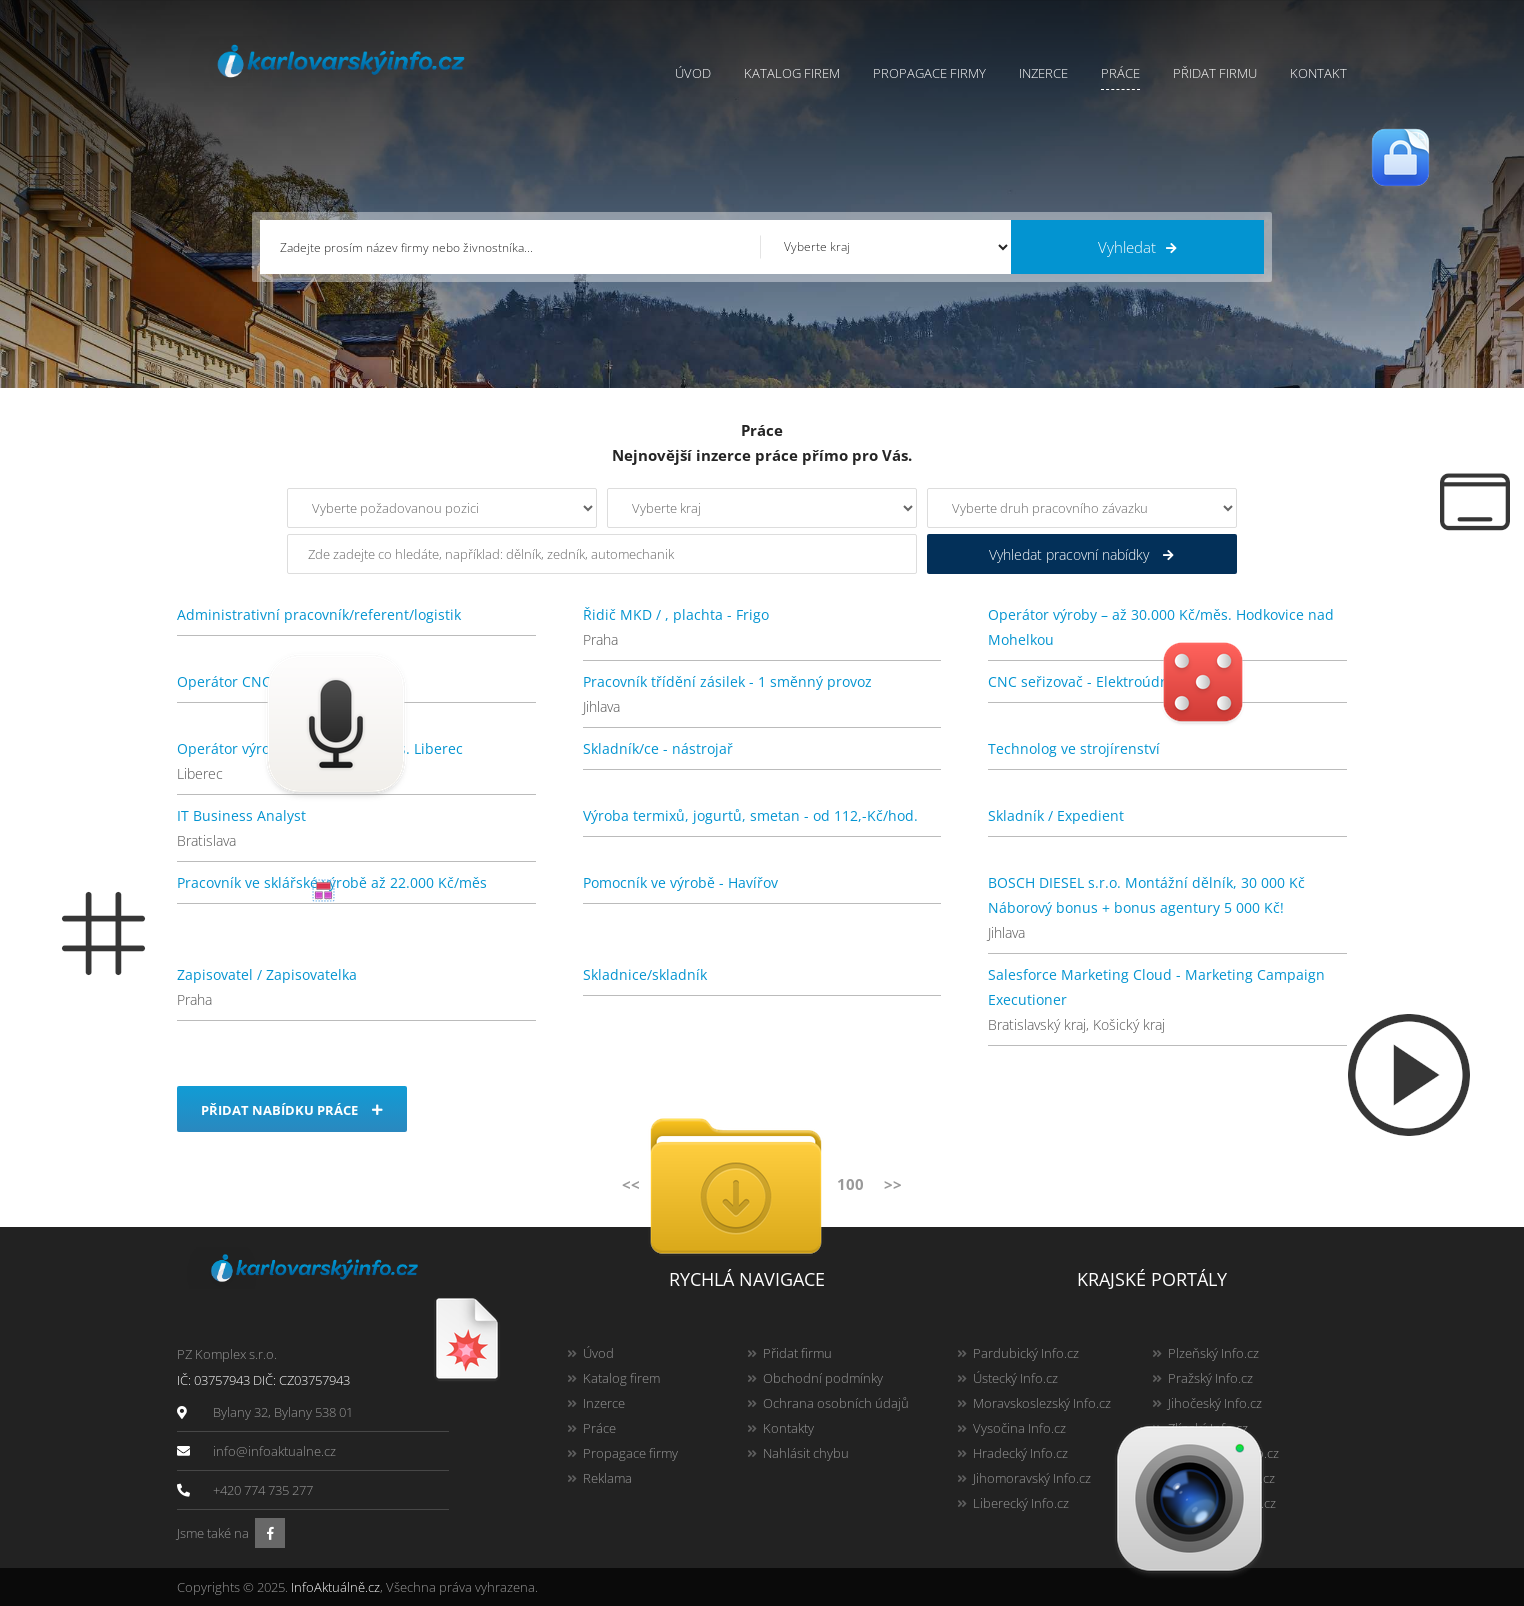 This screenshot has height=1606, width=1524. What do you see at coordinates (467, 1340) in the screenshot?
I see `a Mathematica notebook or computation file` at bounding box center [467, 1340].